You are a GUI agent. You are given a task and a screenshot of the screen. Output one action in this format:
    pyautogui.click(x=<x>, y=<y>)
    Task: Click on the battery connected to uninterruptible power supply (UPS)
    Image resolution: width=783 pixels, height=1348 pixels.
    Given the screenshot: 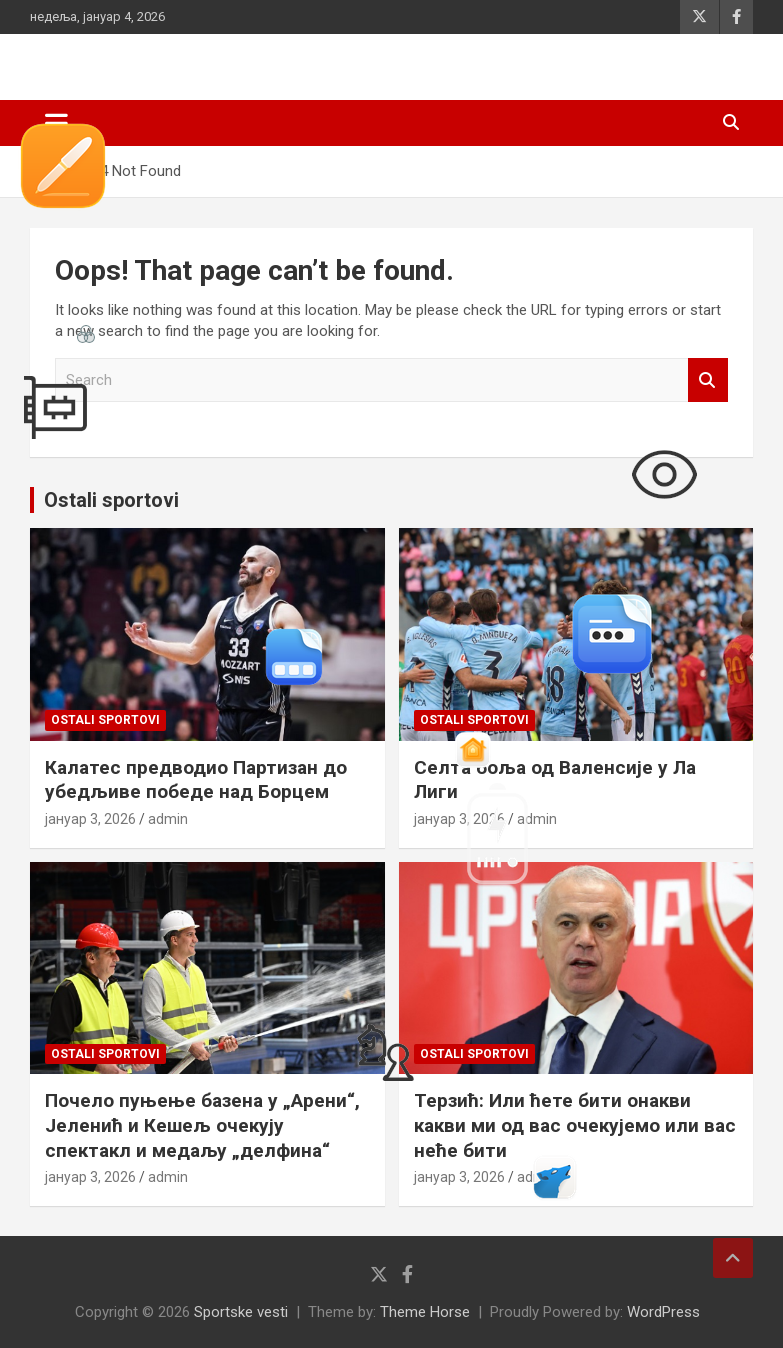 What is the action you would take?
    pyautogui.click(x=497, y=833)
    